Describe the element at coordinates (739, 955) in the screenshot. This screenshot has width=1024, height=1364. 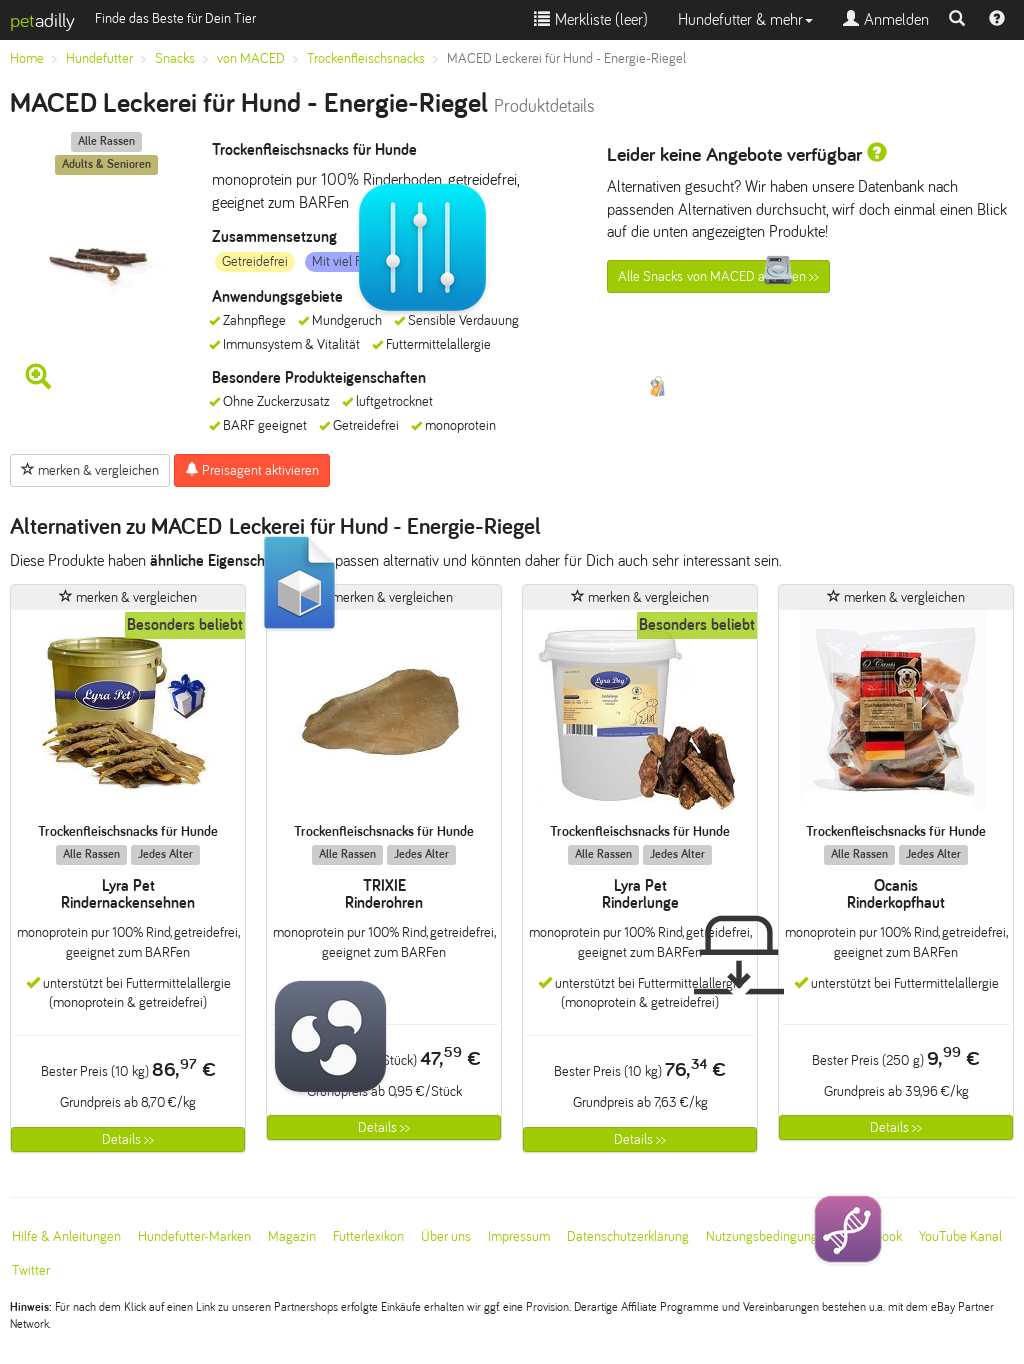
I see `minimize window to dock` at that location.